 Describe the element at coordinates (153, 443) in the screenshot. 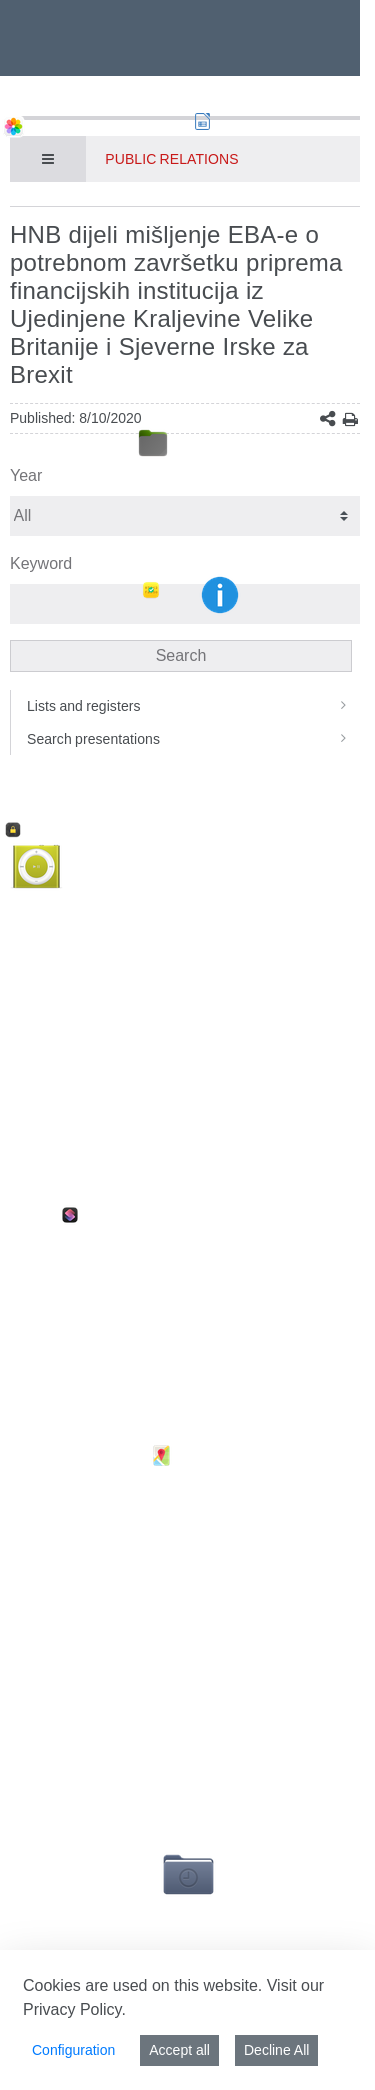

I see `open a folder to view its contents` at that location.